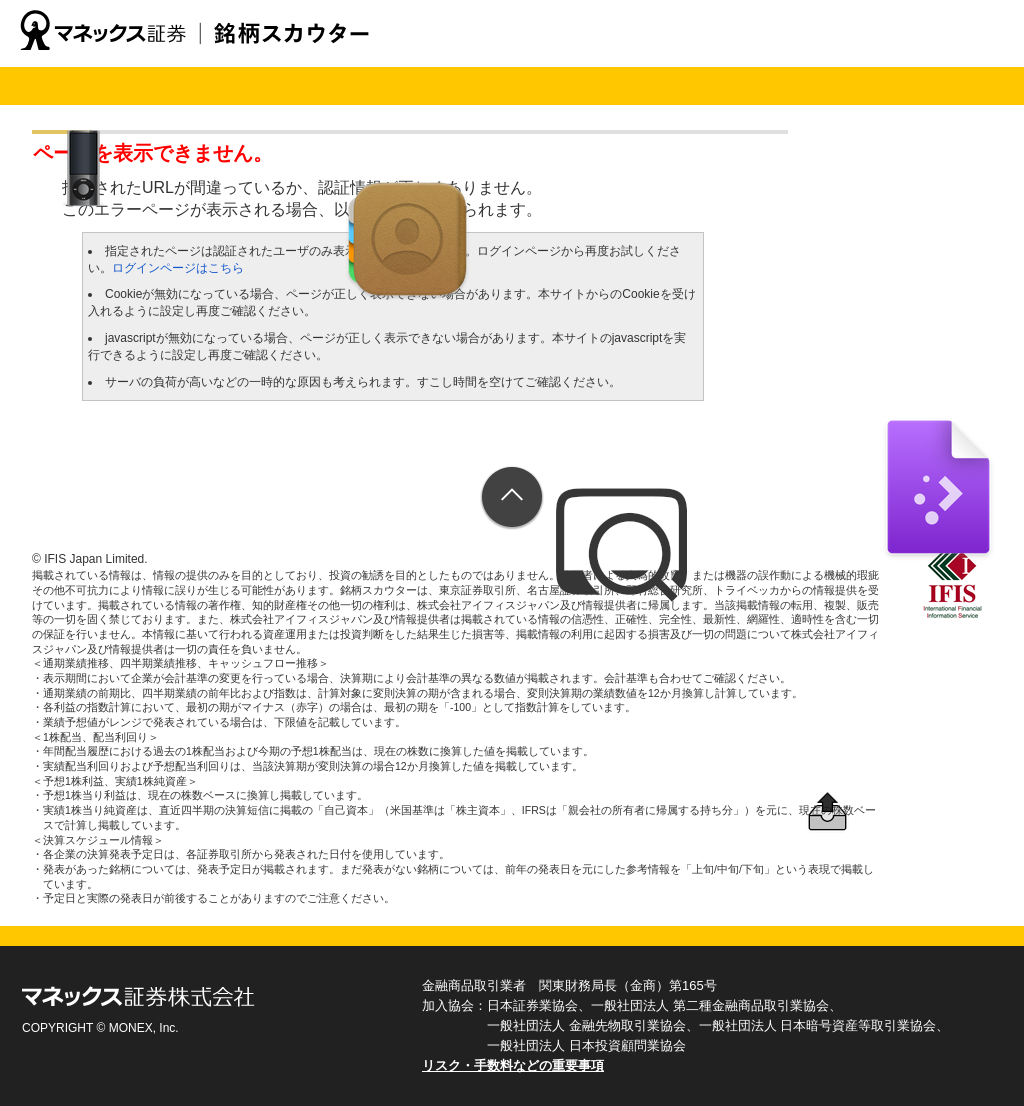  Describe the element at coordinates (410, 239) in the screenshot. I see `open the contacts app` at that location.